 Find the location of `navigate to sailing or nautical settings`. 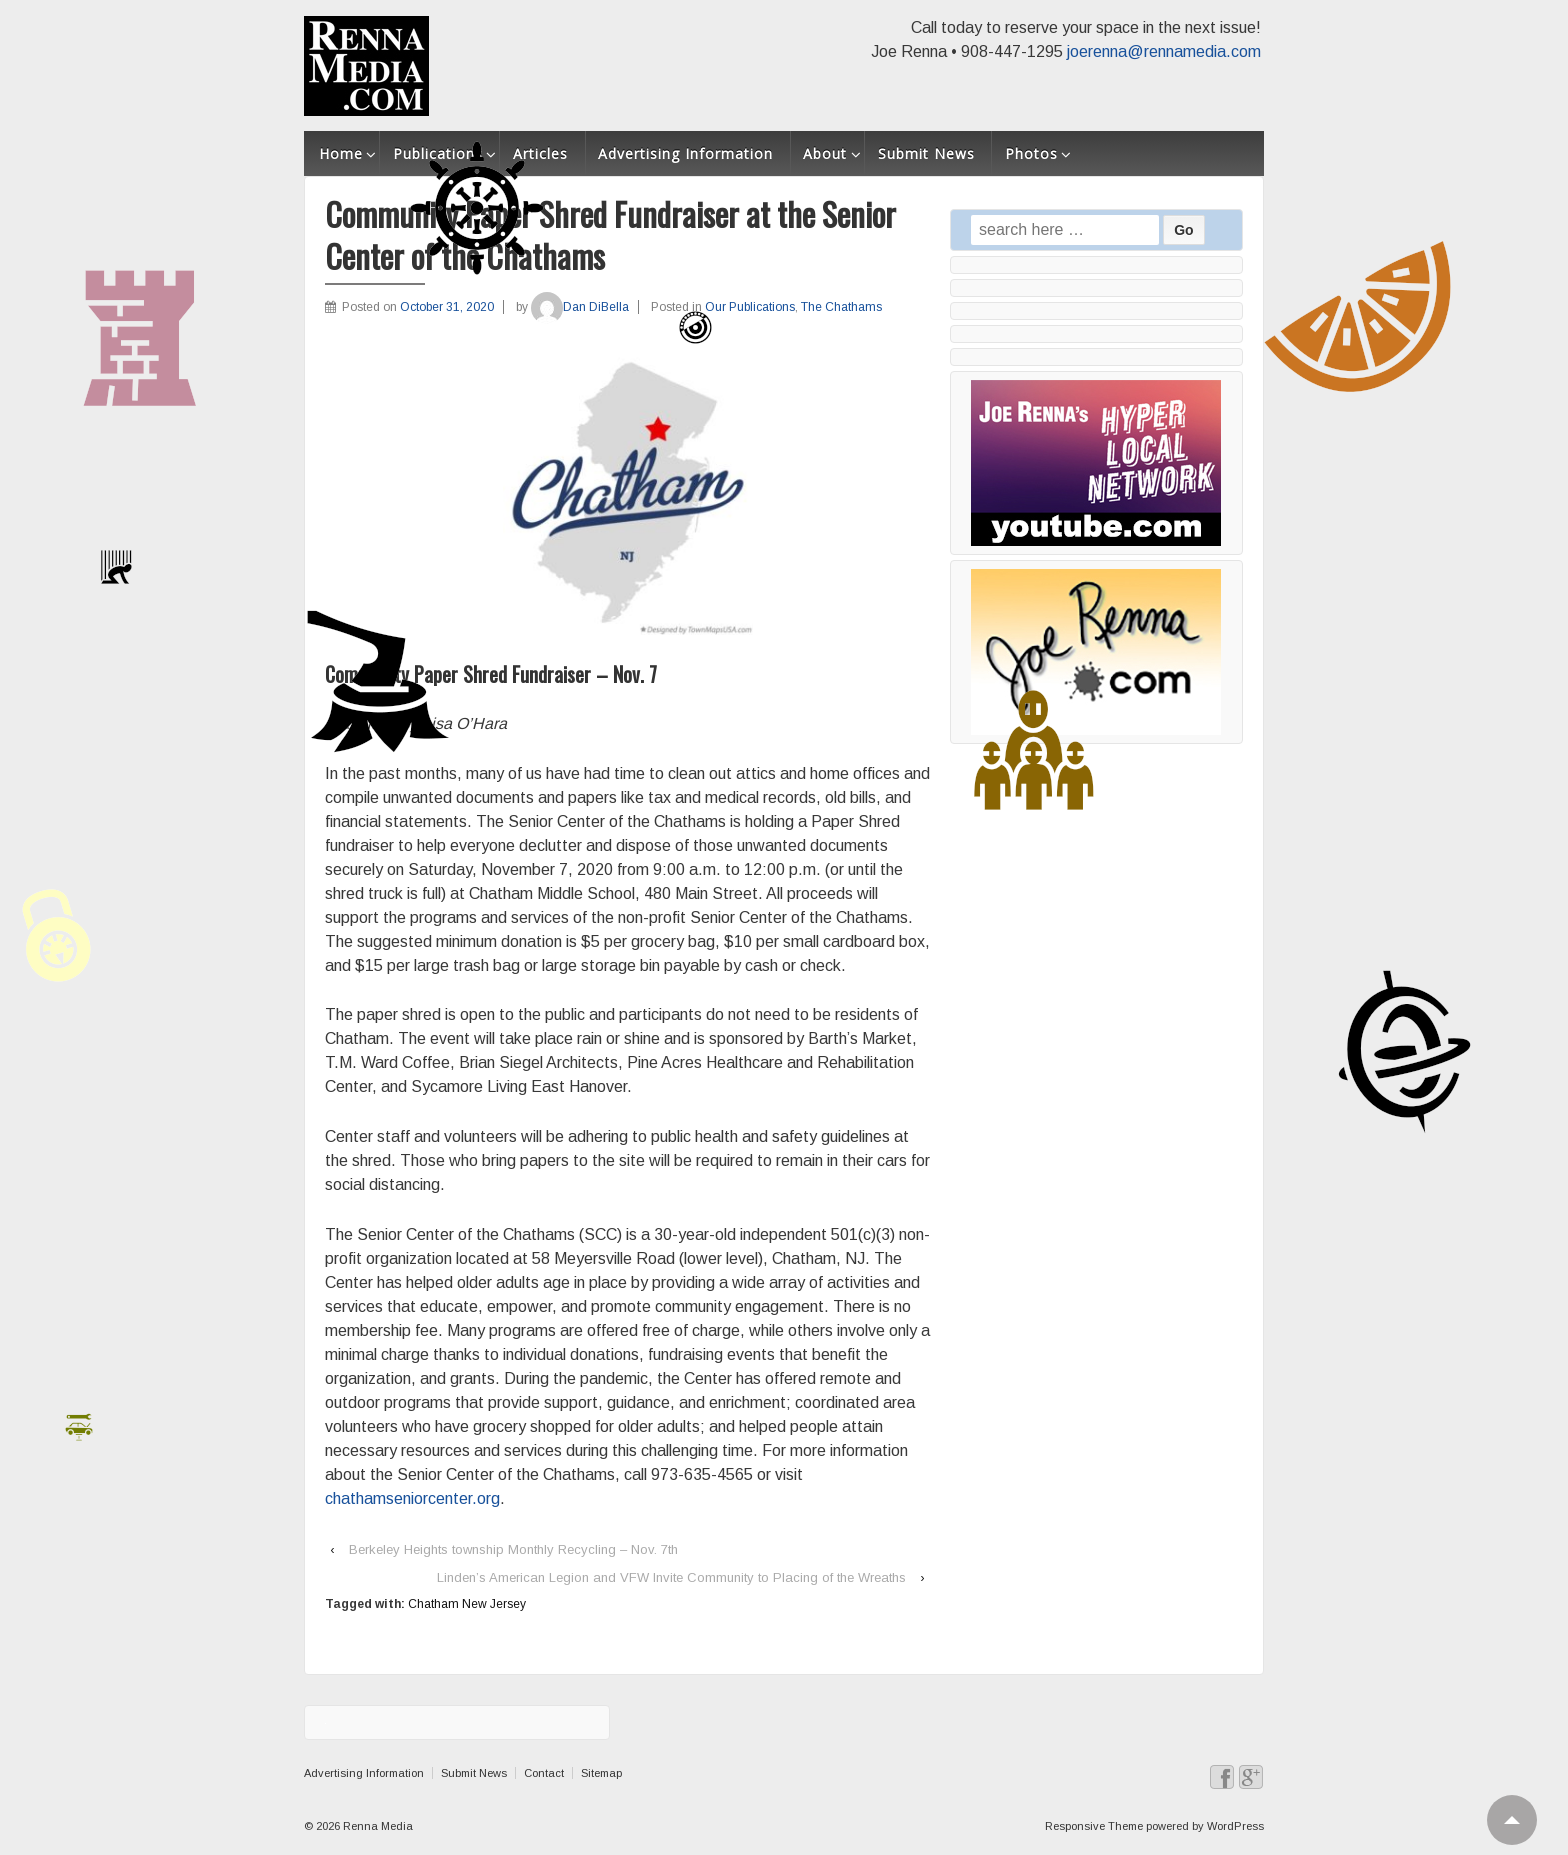

navigate to sailing or nautical settings is located at coordinates (477, 208).